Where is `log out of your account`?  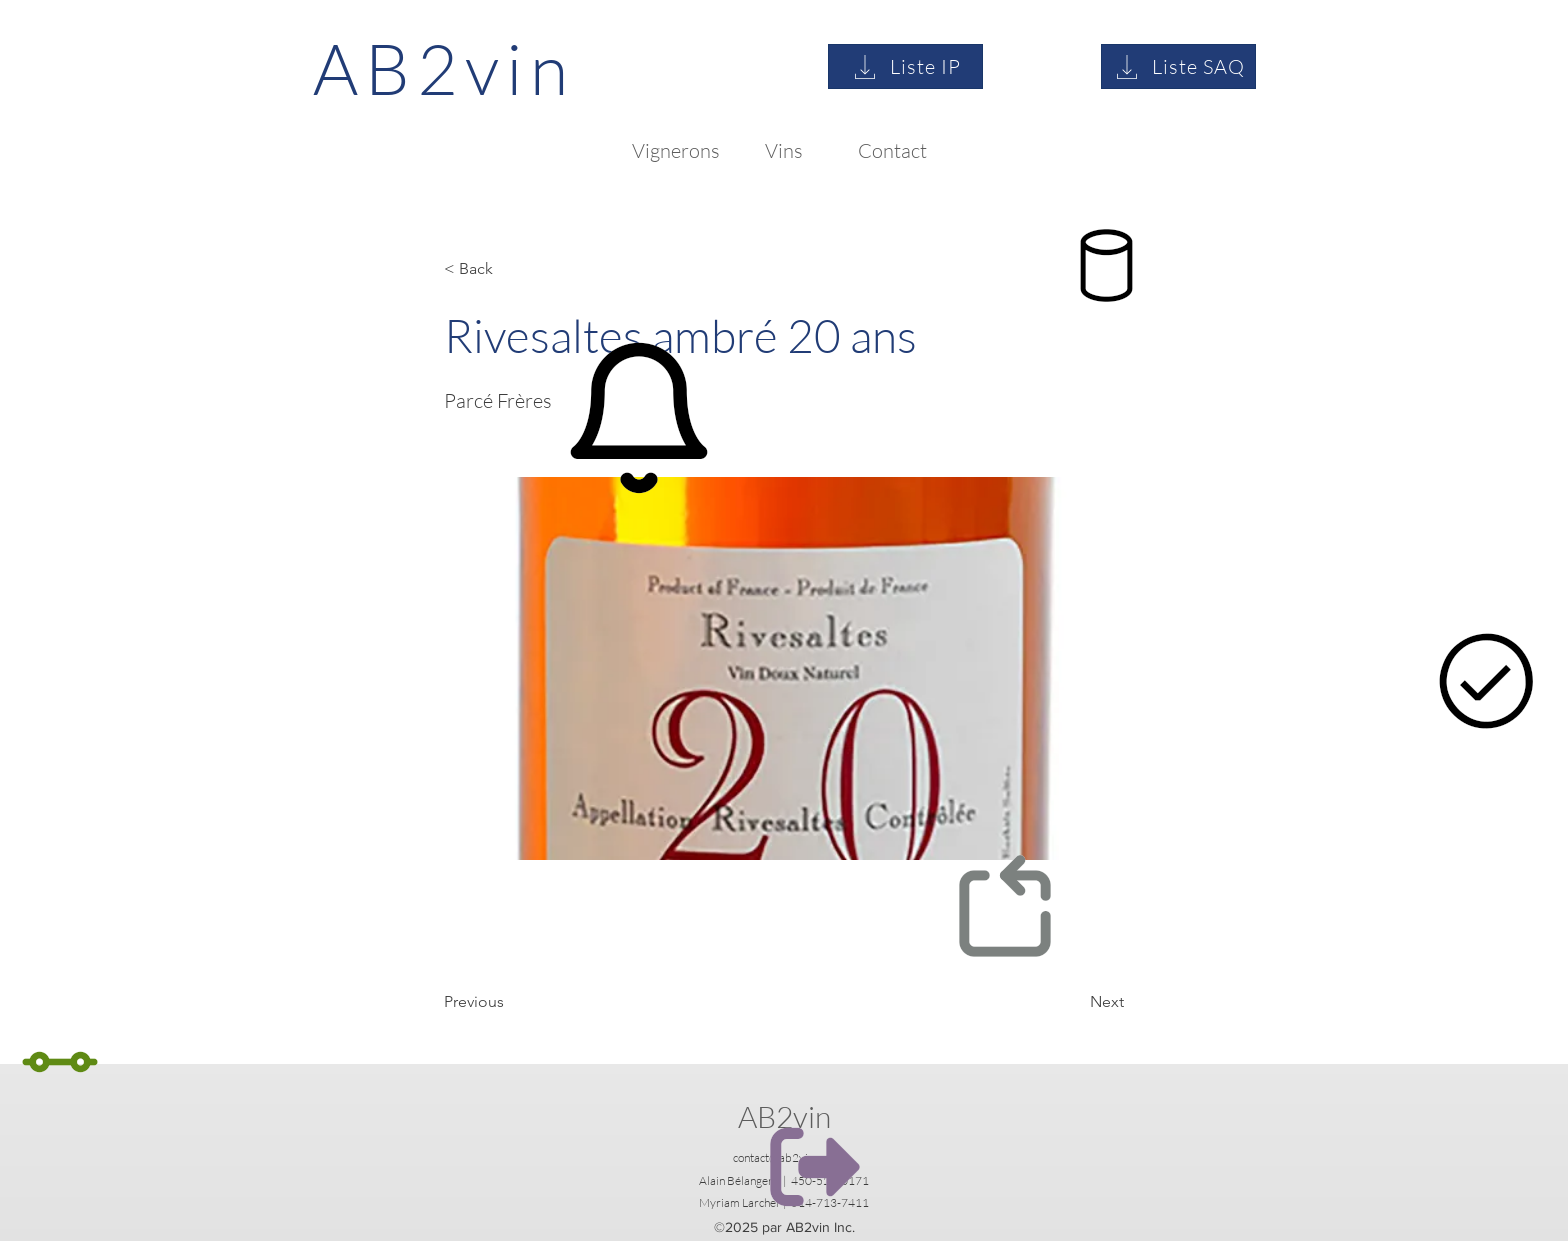 log out of your account is located at coordinates (815, 1167).